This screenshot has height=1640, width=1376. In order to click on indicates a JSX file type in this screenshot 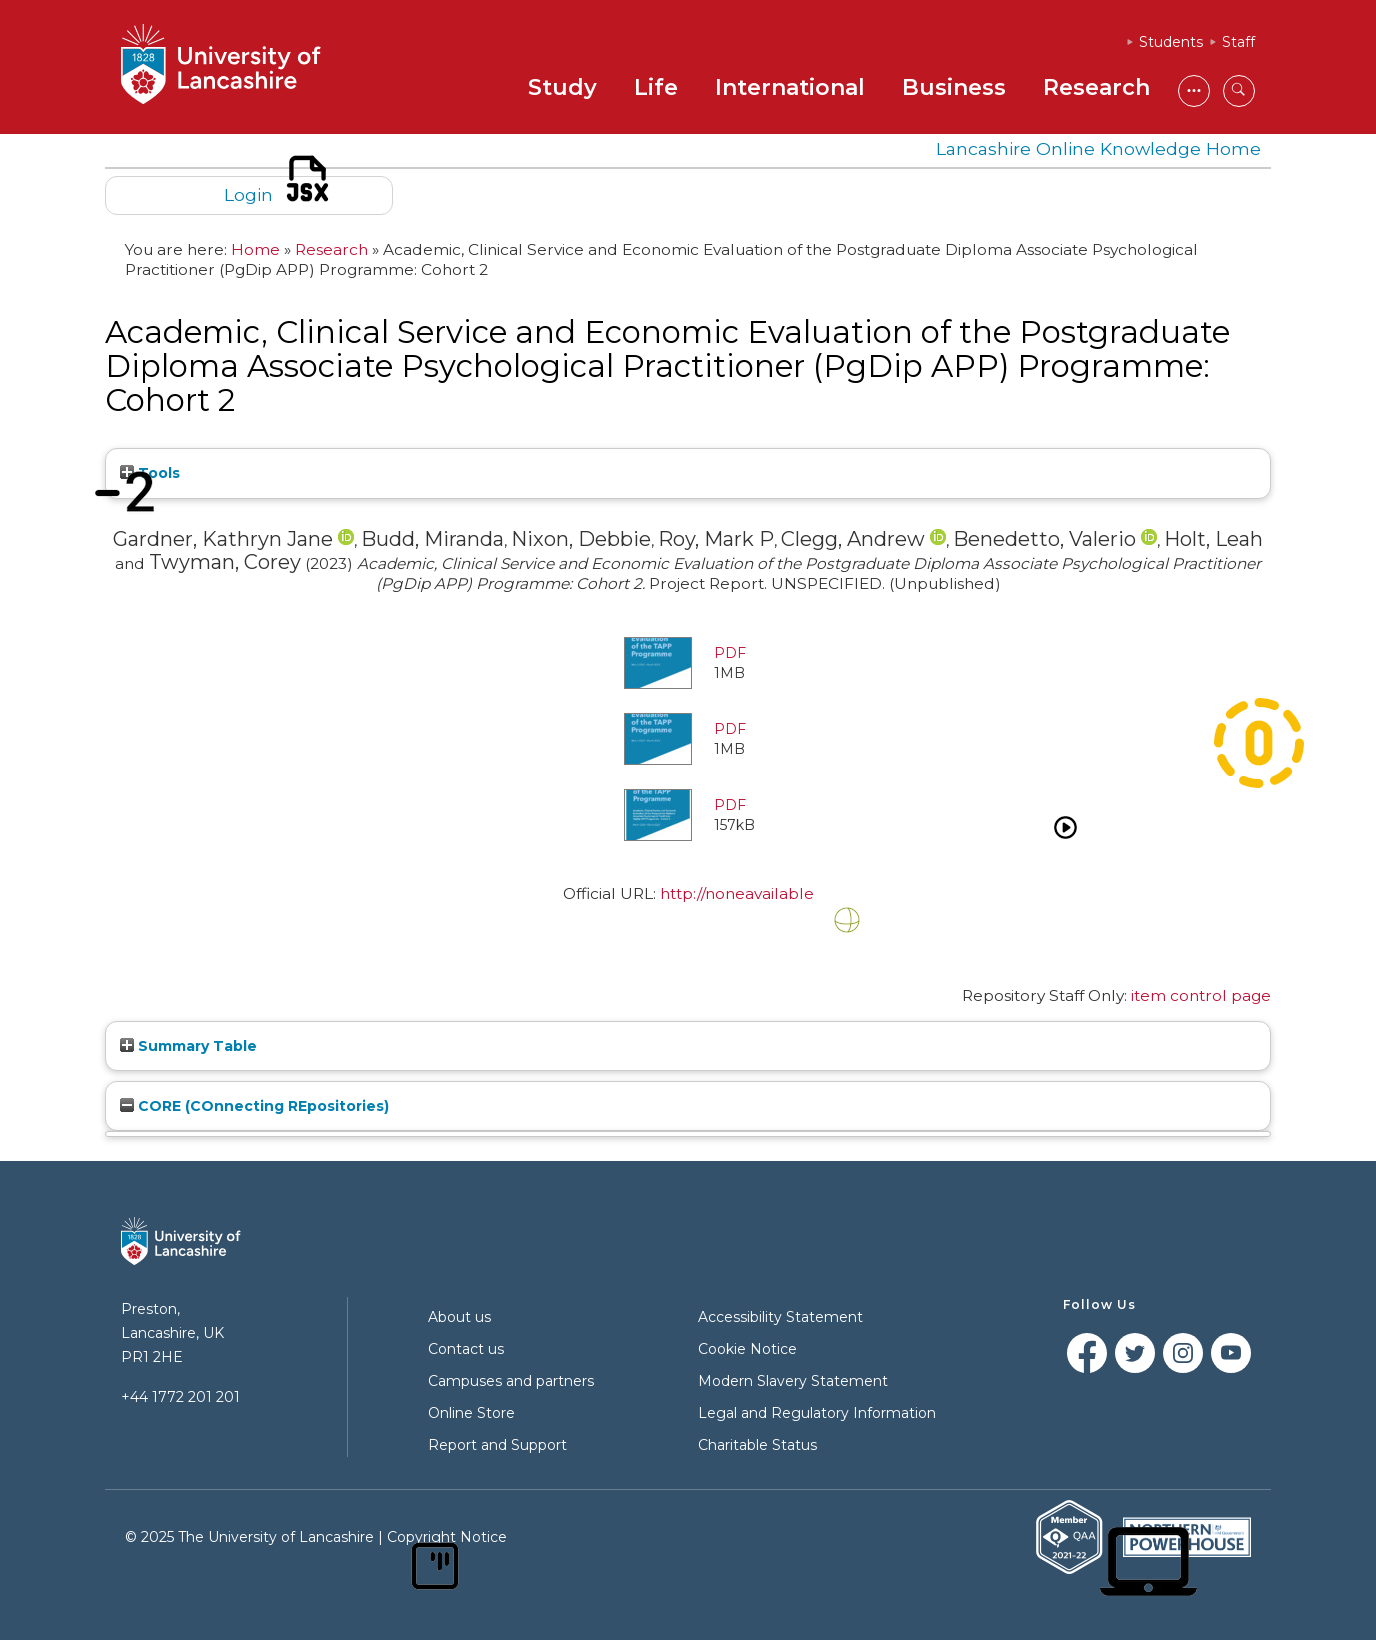, I will do `click(307, 178)`.